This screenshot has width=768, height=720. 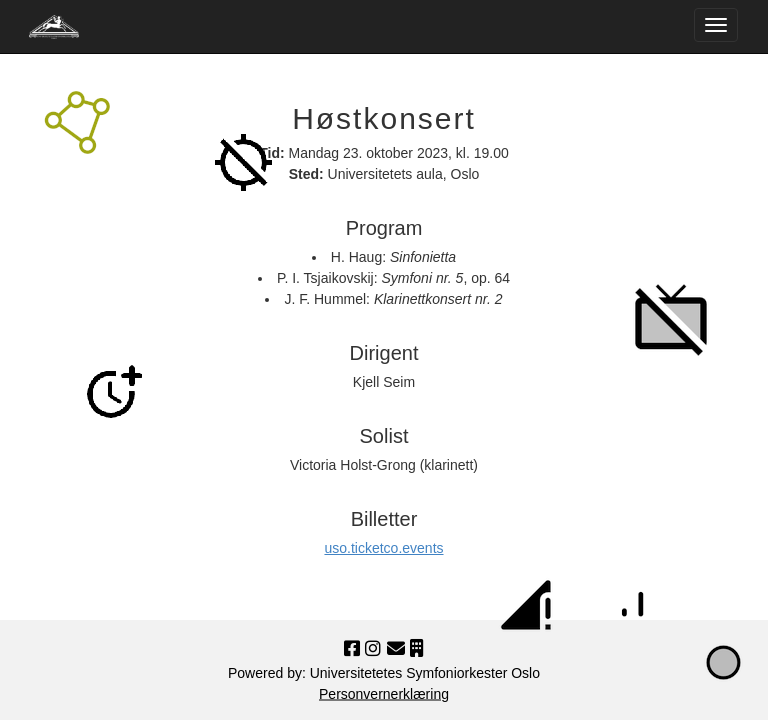 I want to click on access polygon or shape drawing tool, so click(x=78, y=122).